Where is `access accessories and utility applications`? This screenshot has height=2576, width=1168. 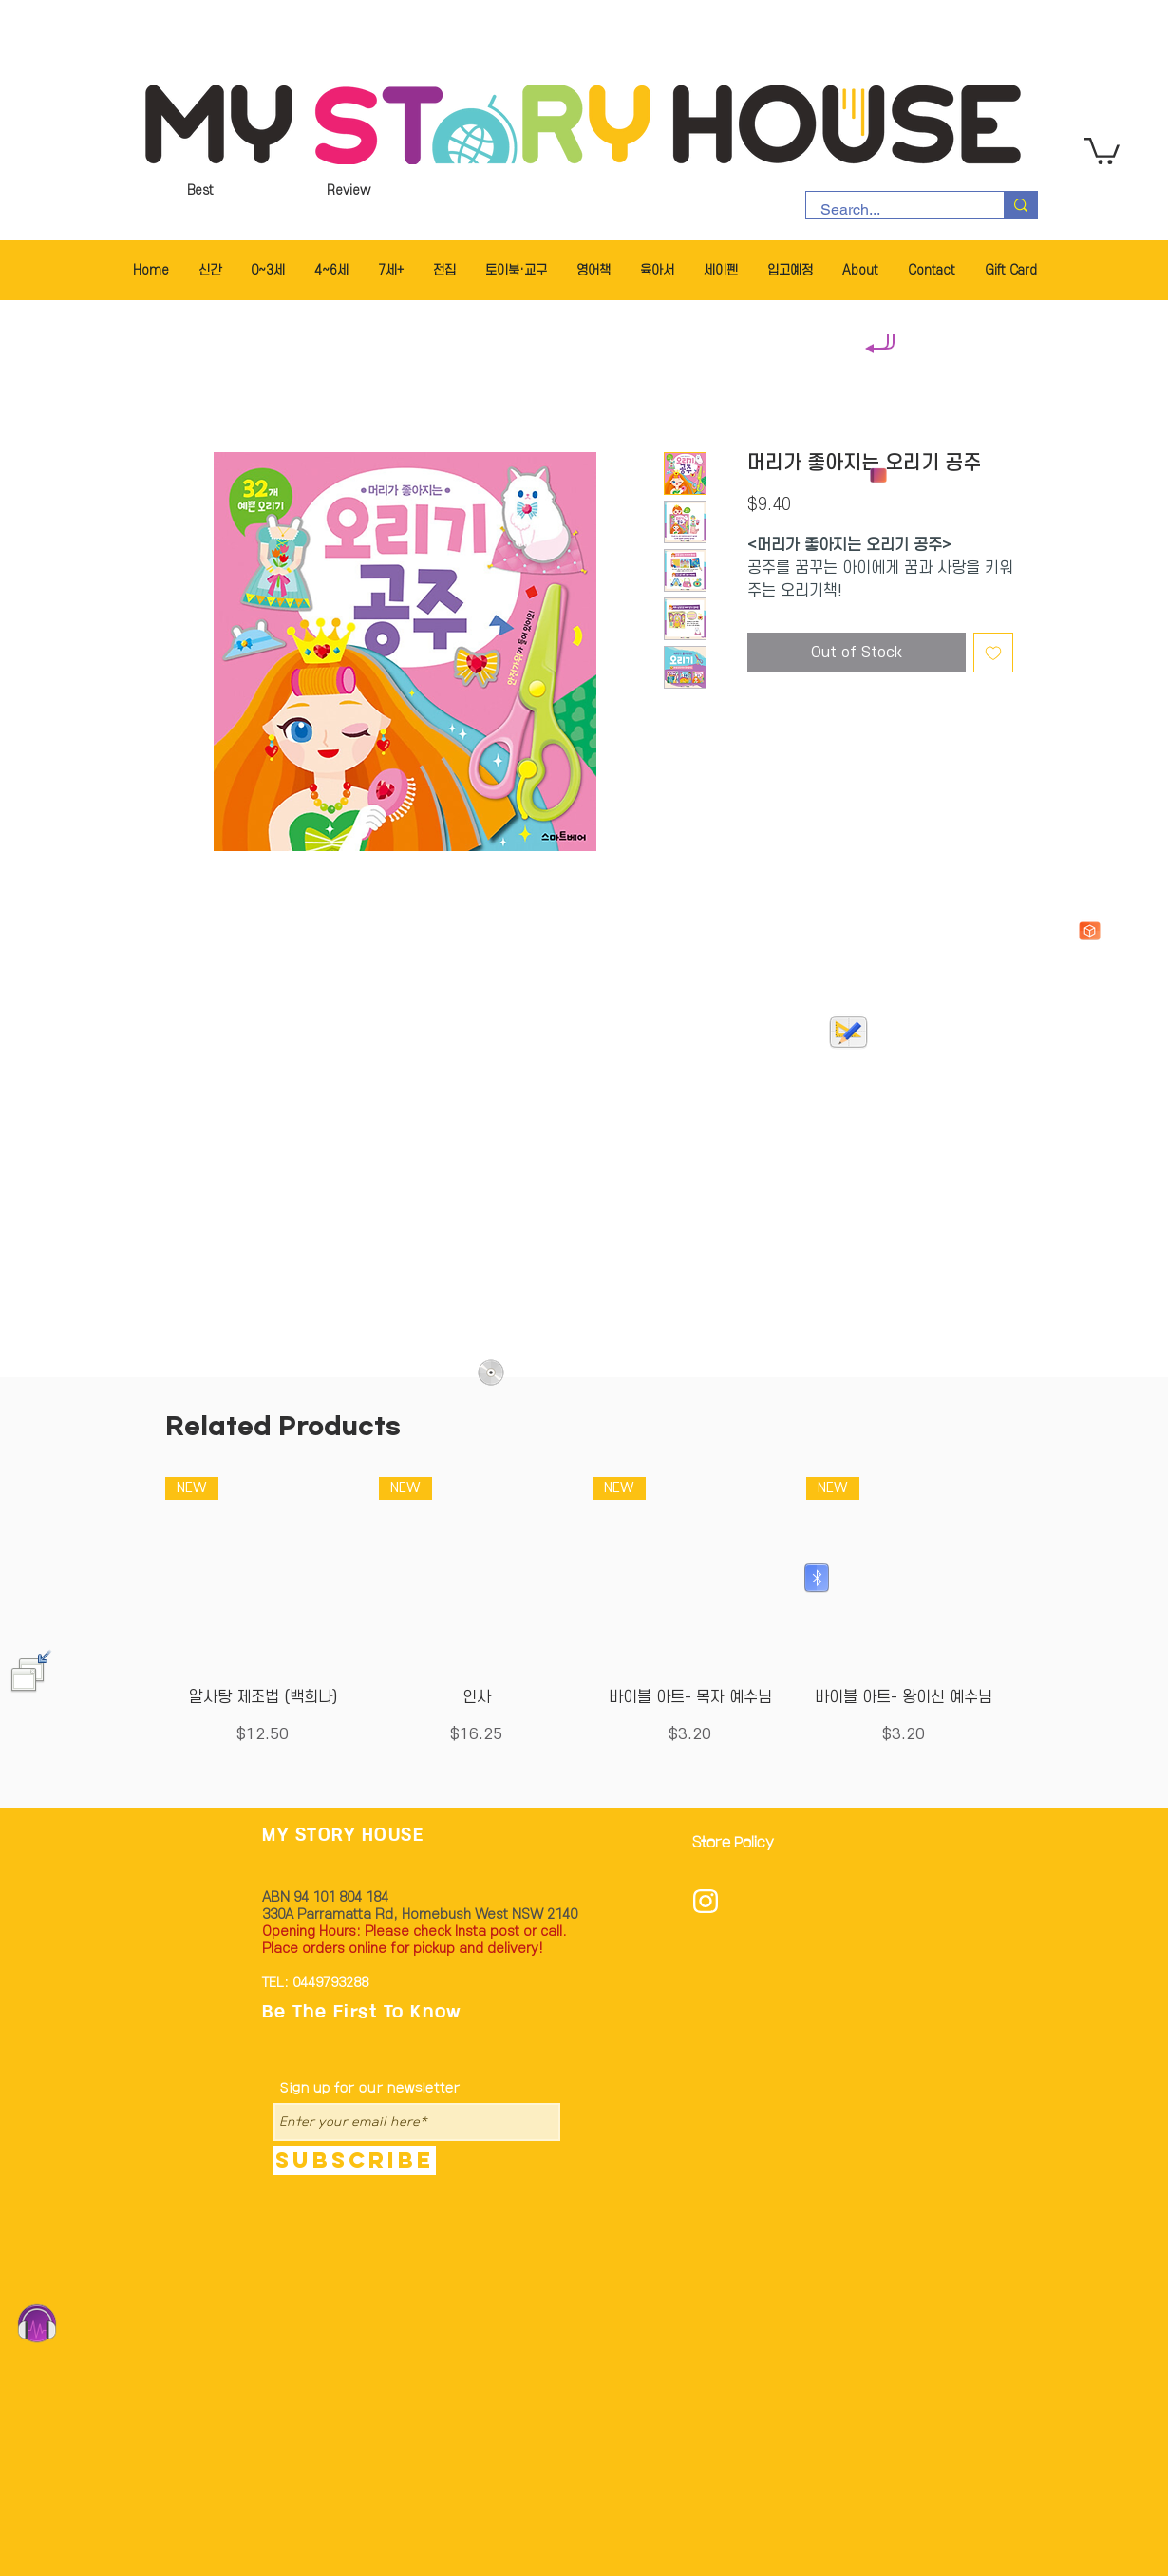 access accessories and utility applications is located at coordinates (848, 1032).